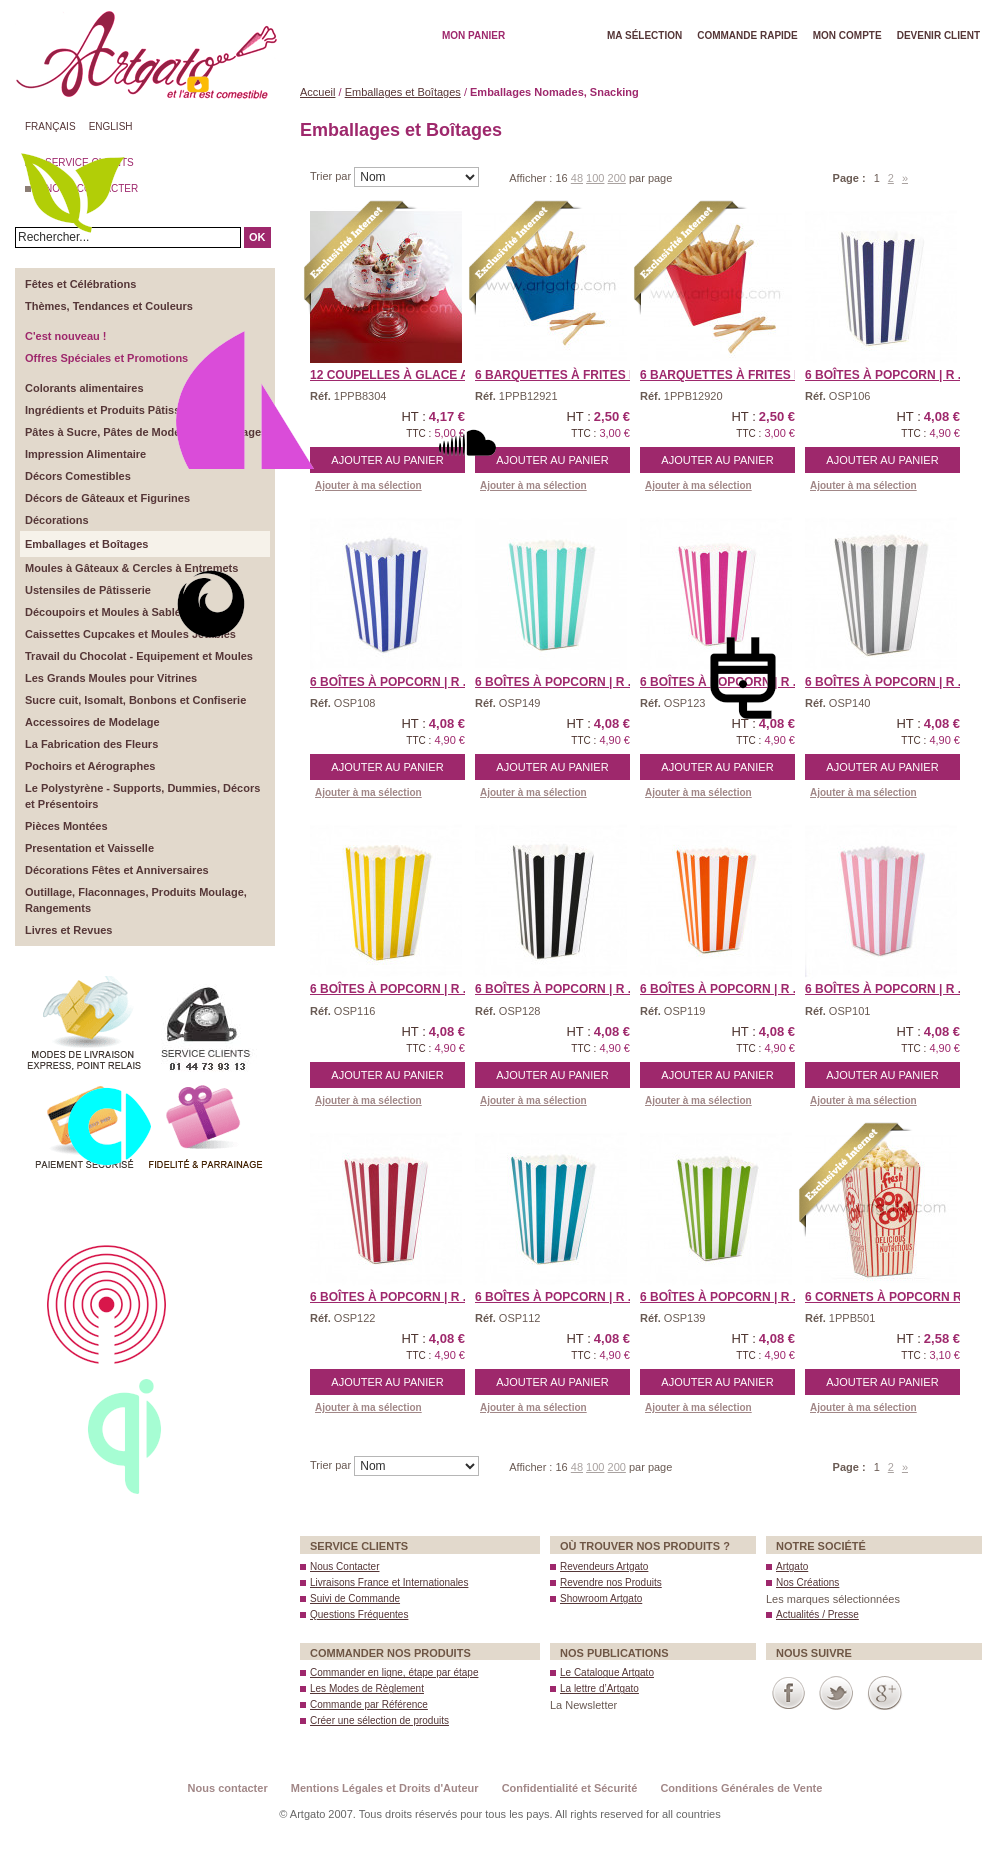 The height and width of the screenshot is (1870, 1000). Describe the element at coordinates (109, 1126) in the screenshot. I see `smart brand logo` at that location.